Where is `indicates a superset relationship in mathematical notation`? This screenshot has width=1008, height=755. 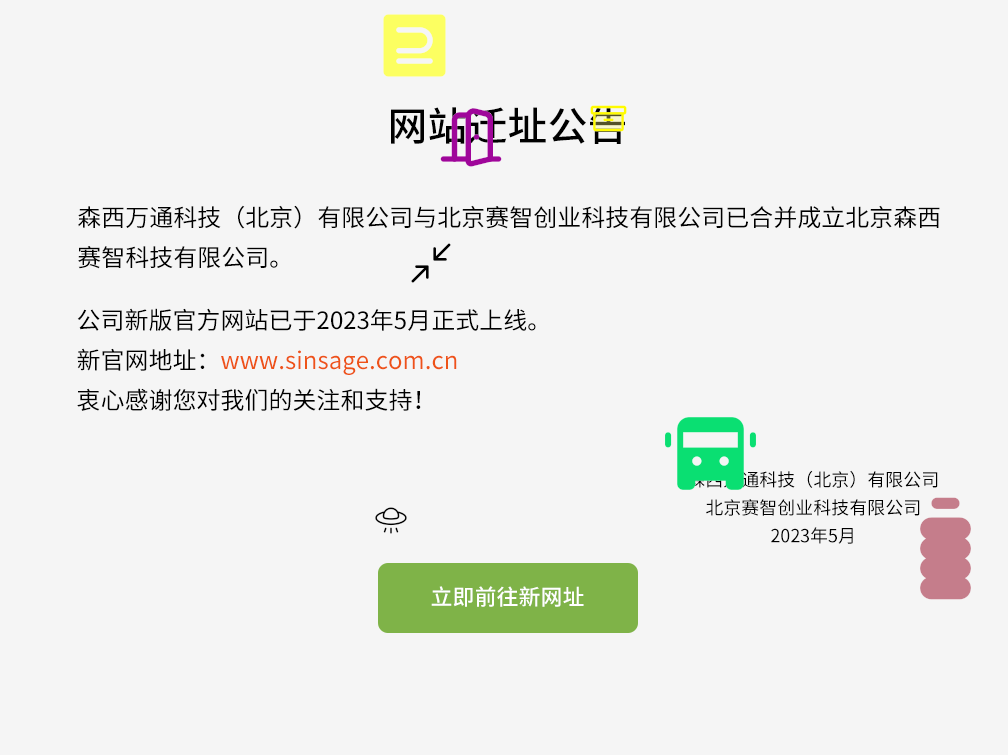
indicates a superset relationship in mathematical notation is located at coordinates (414, 45).